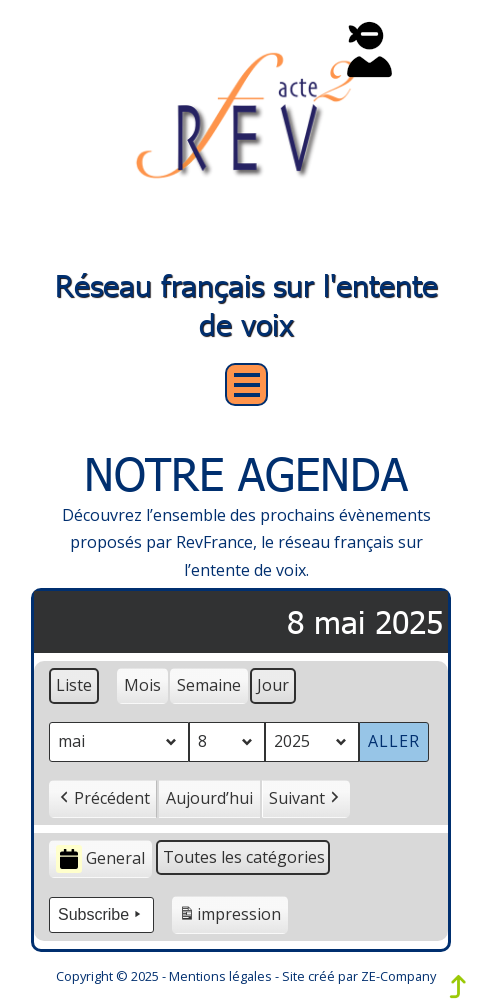 The image size is (492, 1003). What do you see at coordinates (458, 986) in the screenshot?
I see `reply to a message or comment` at bounding box center [458, 986].